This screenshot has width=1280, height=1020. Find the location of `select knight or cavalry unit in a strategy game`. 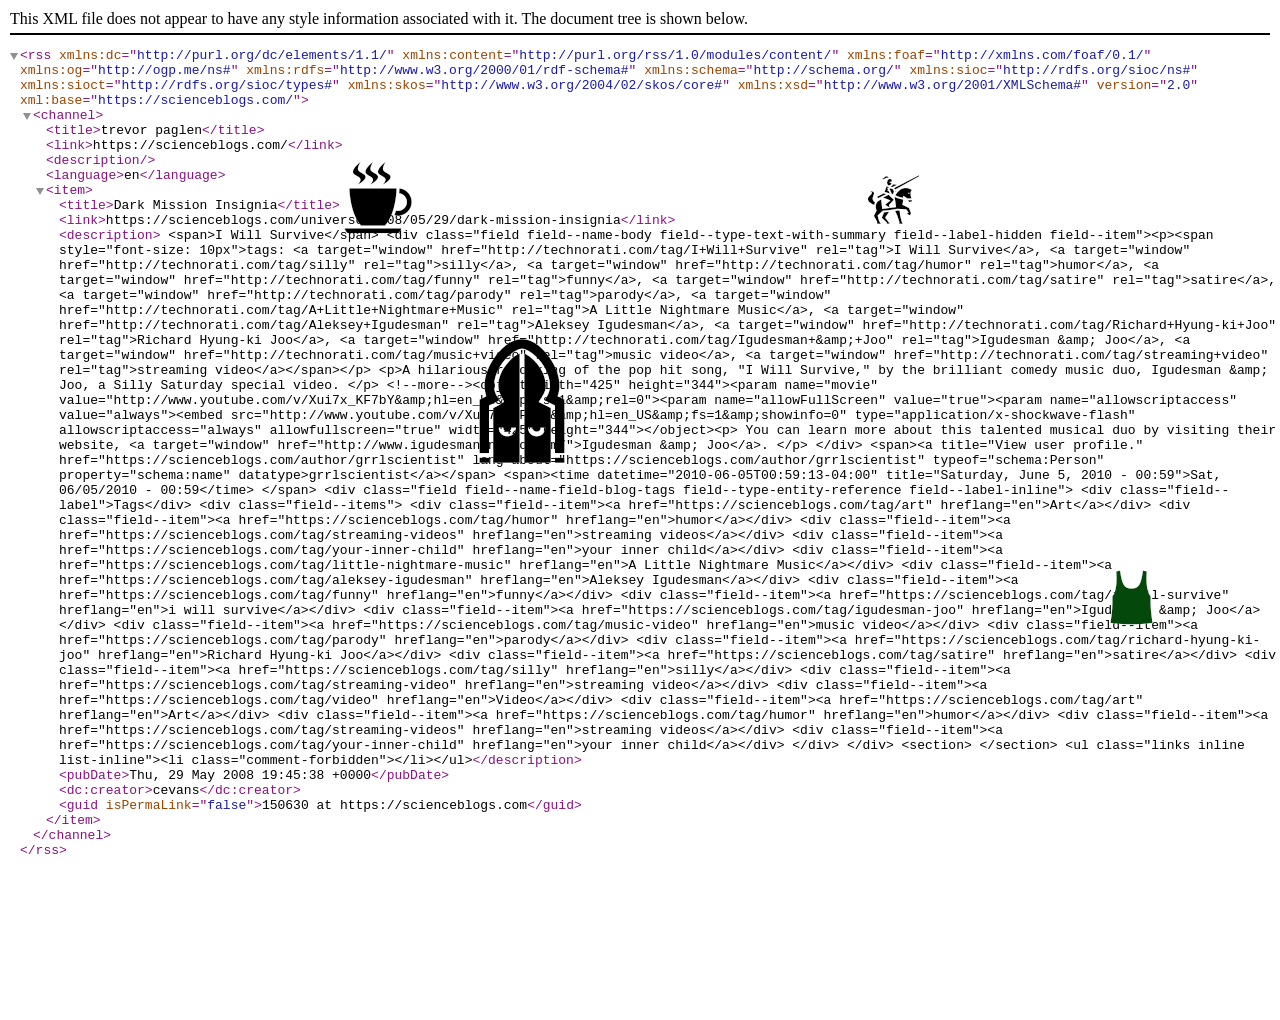

select knight or cavalry unit in a strategy game is located at coordinates (893, 199).